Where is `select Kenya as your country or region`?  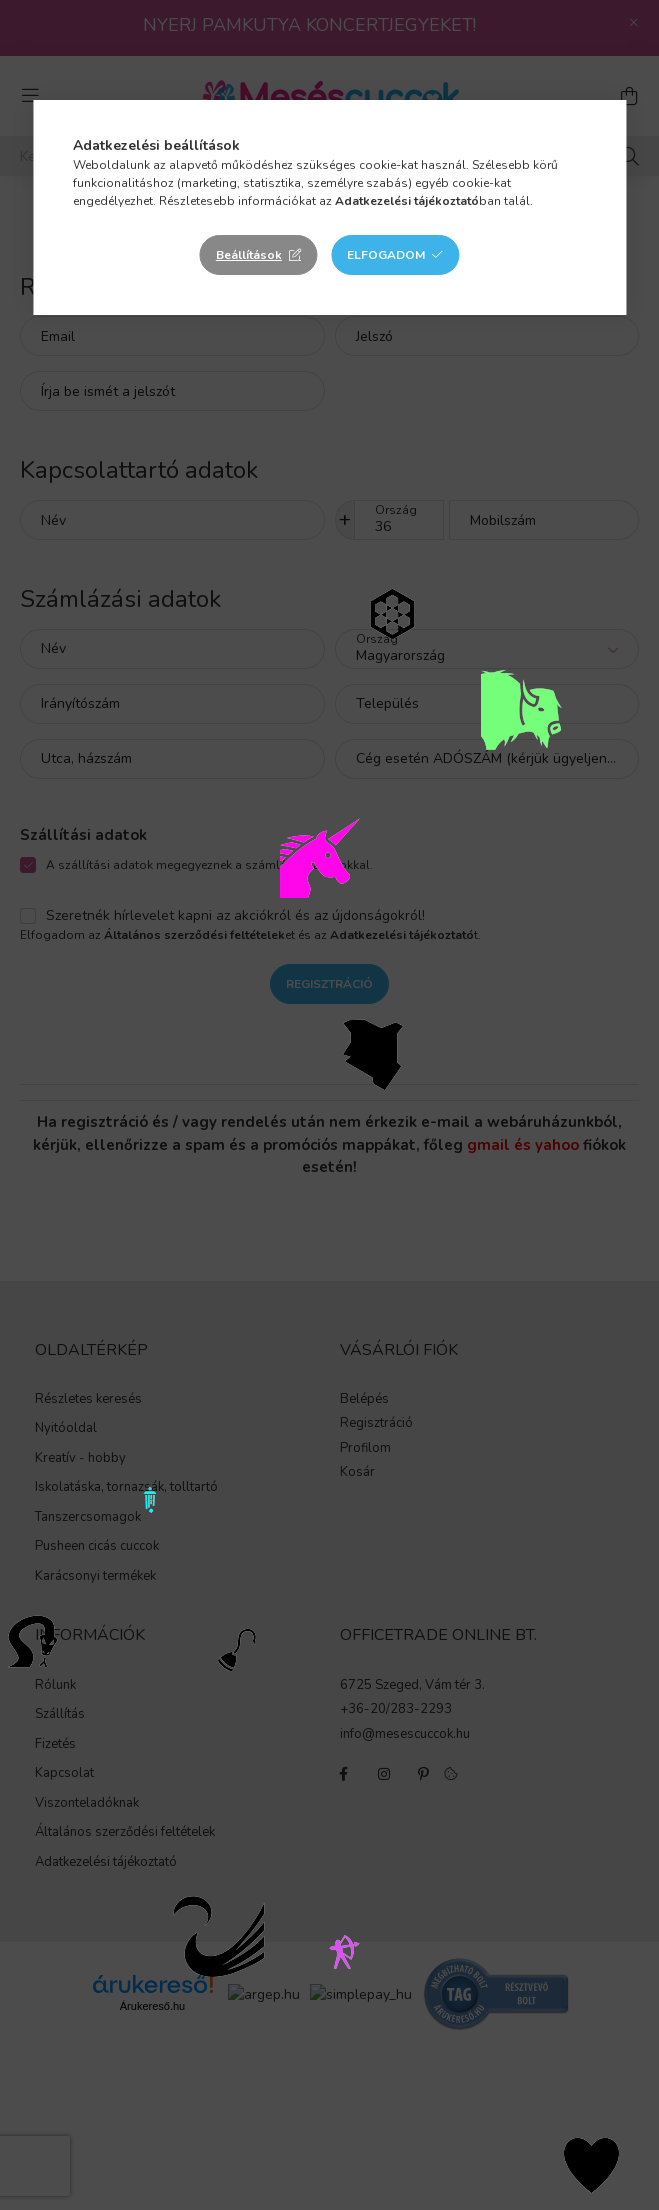
select Kenya as your country or region is located at coordinates (373, 1055).